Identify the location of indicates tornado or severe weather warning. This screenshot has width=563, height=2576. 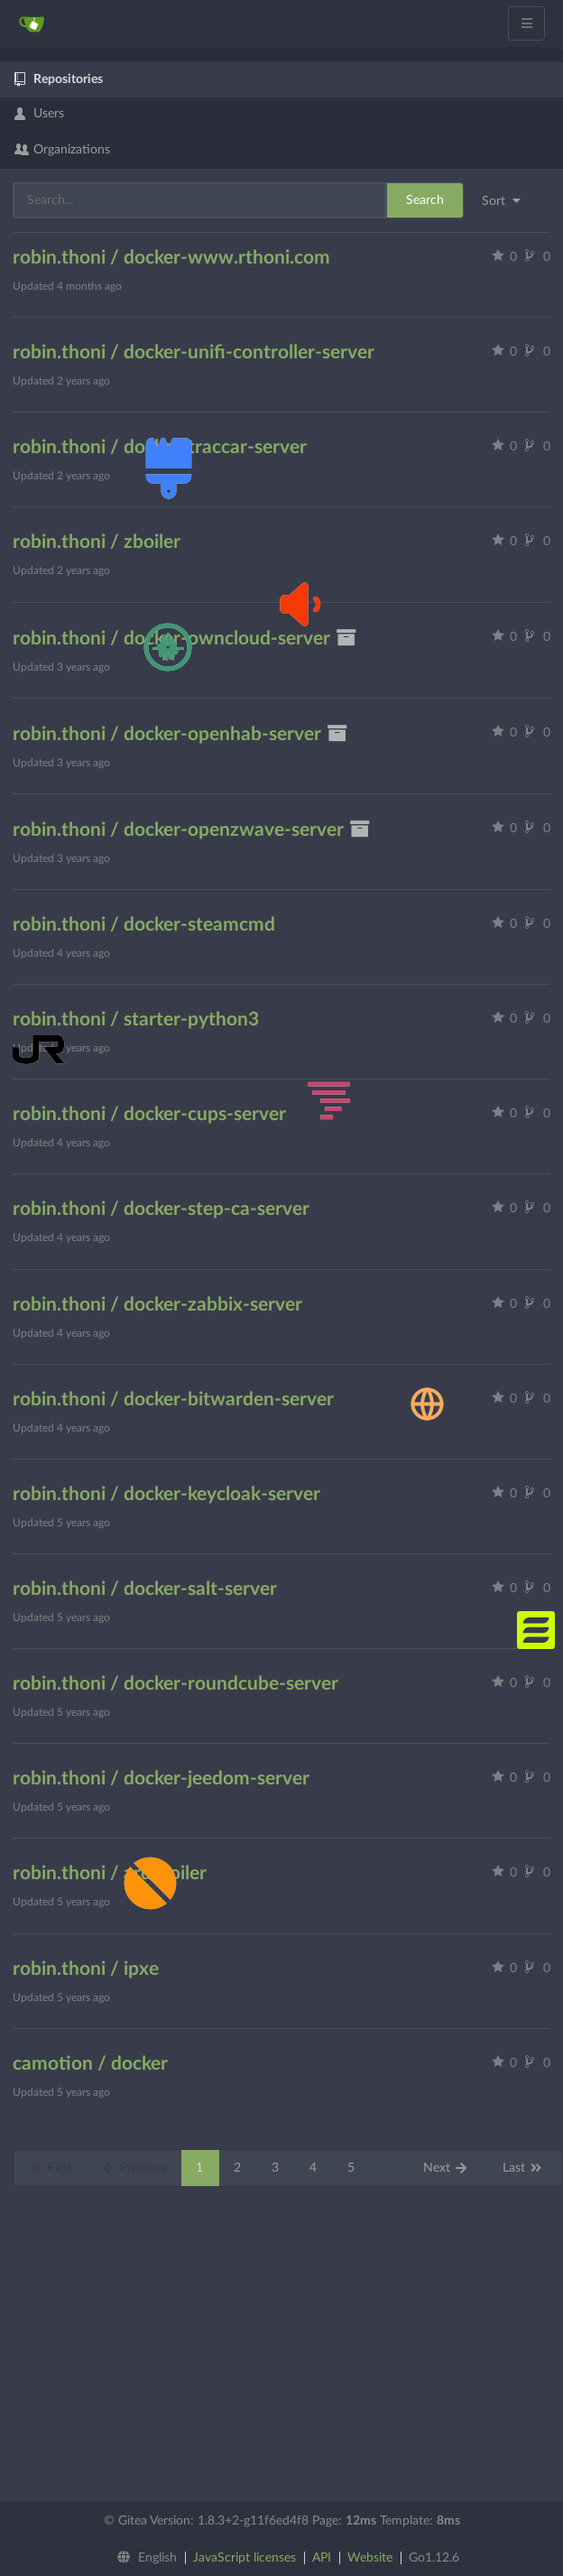
(328, 1100).